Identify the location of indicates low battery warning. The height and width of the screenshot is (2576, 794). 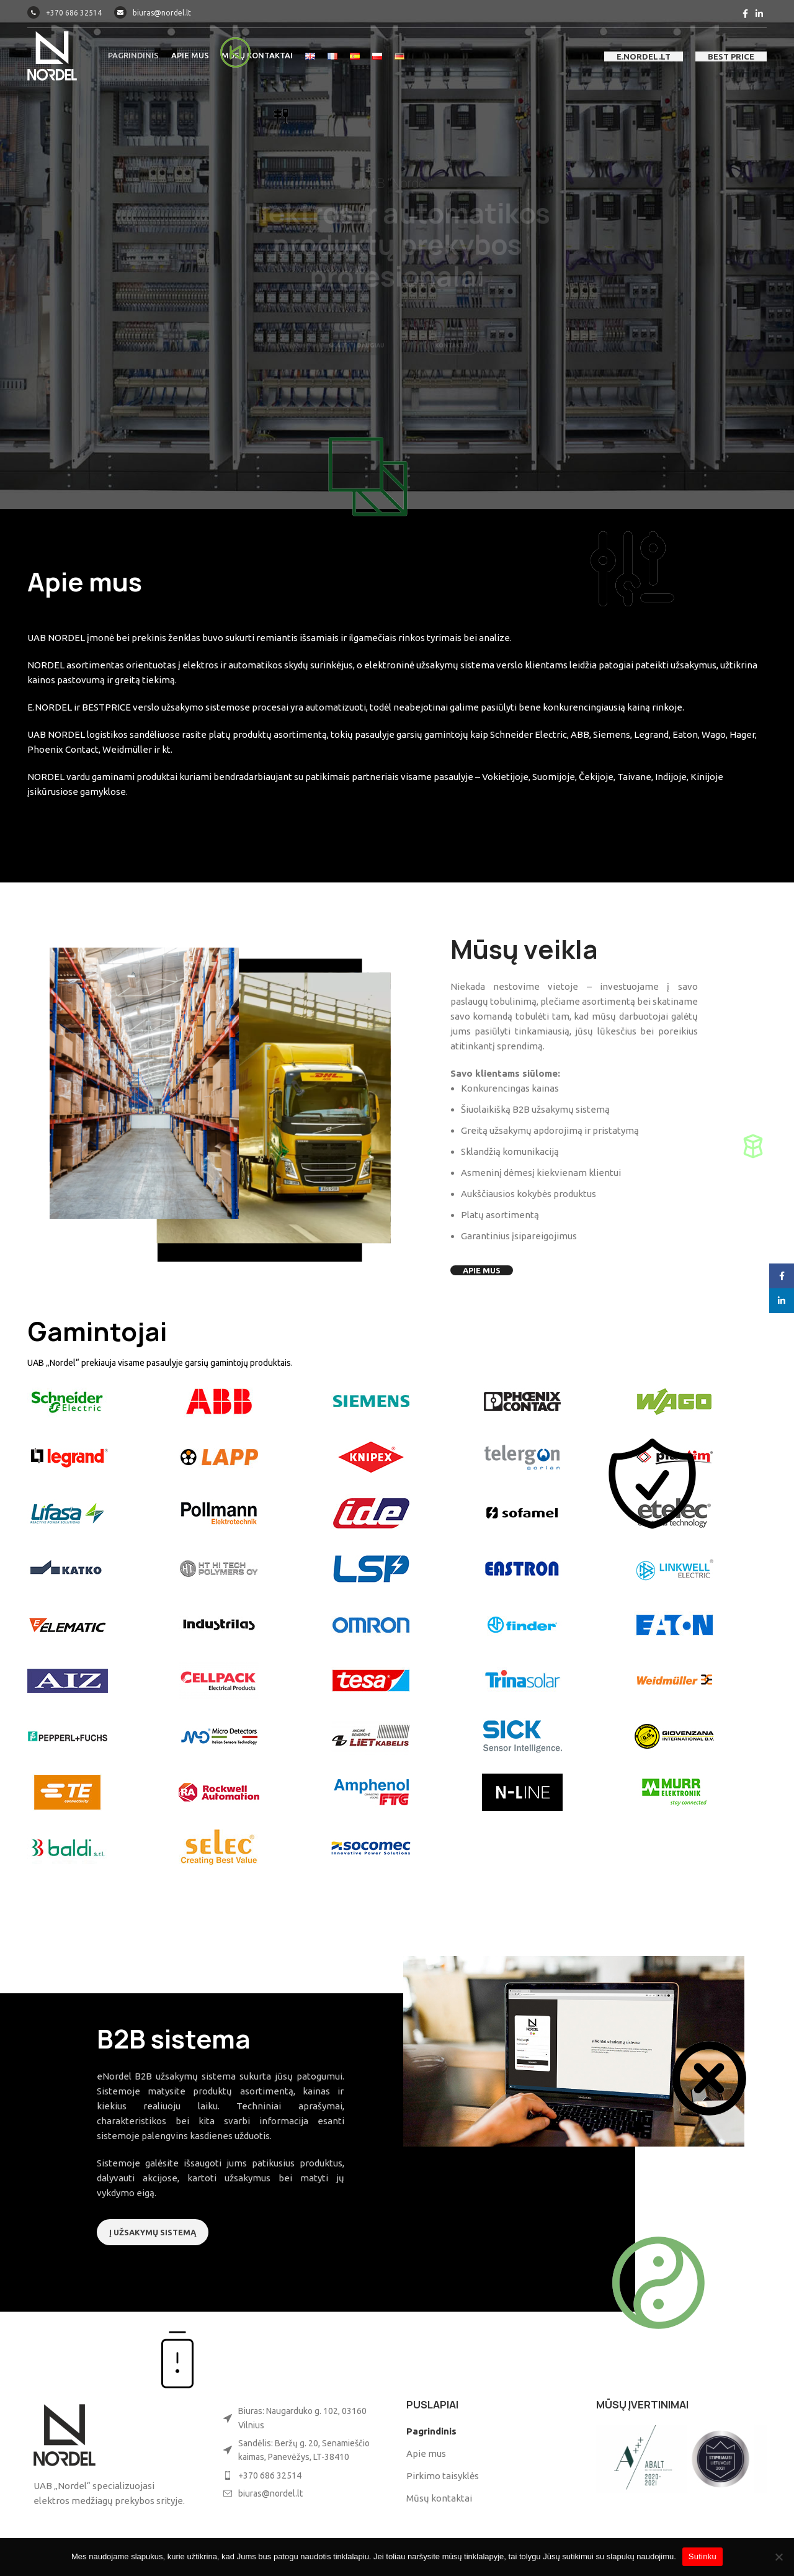
(177, 2361).